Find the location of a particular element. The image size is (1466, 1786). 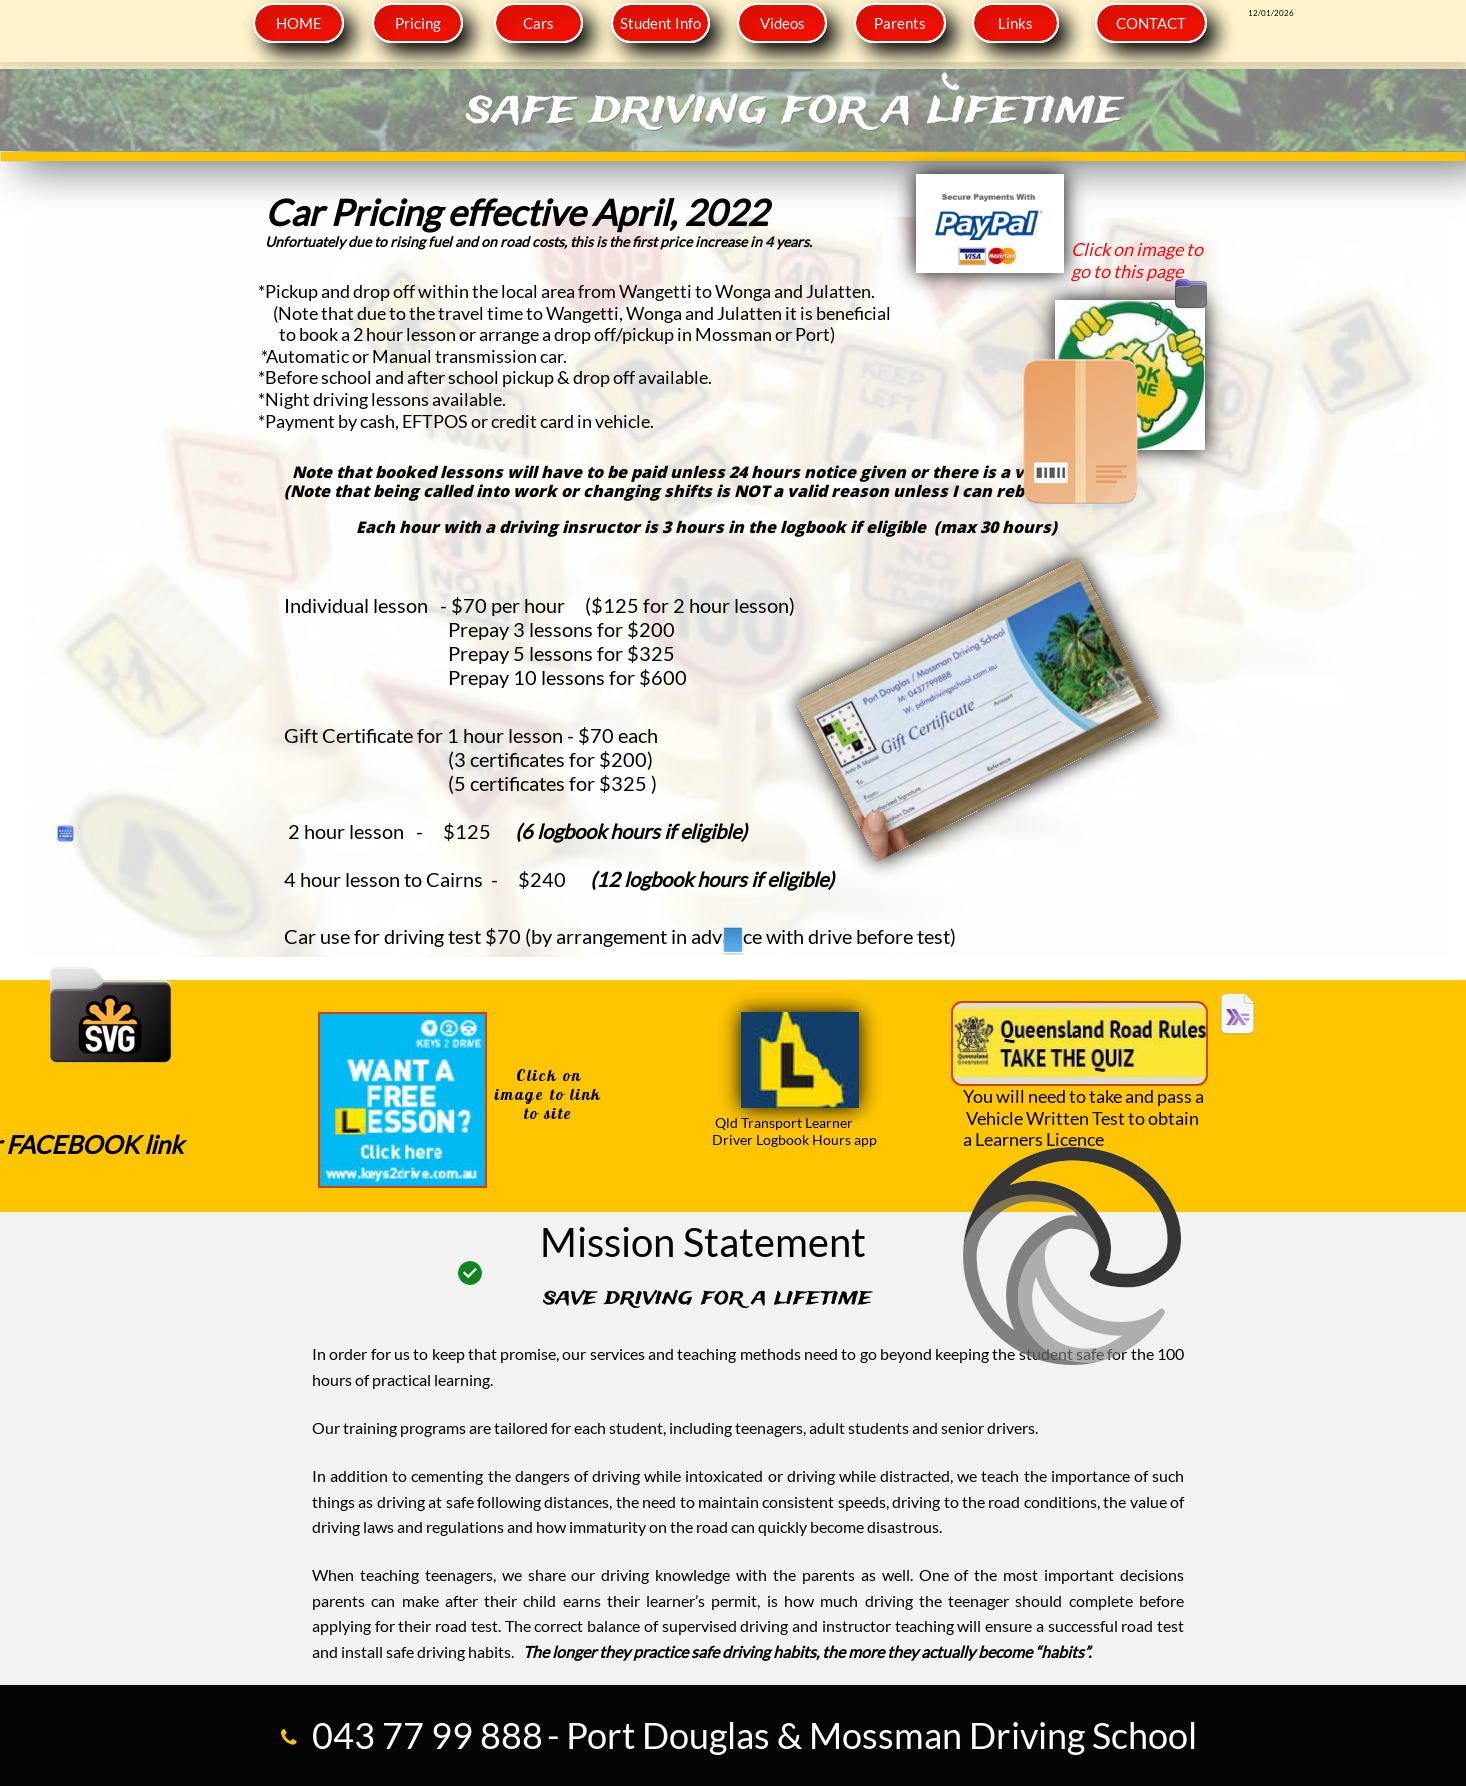

open folder containing svg files is located at coordinates (110, 1018).